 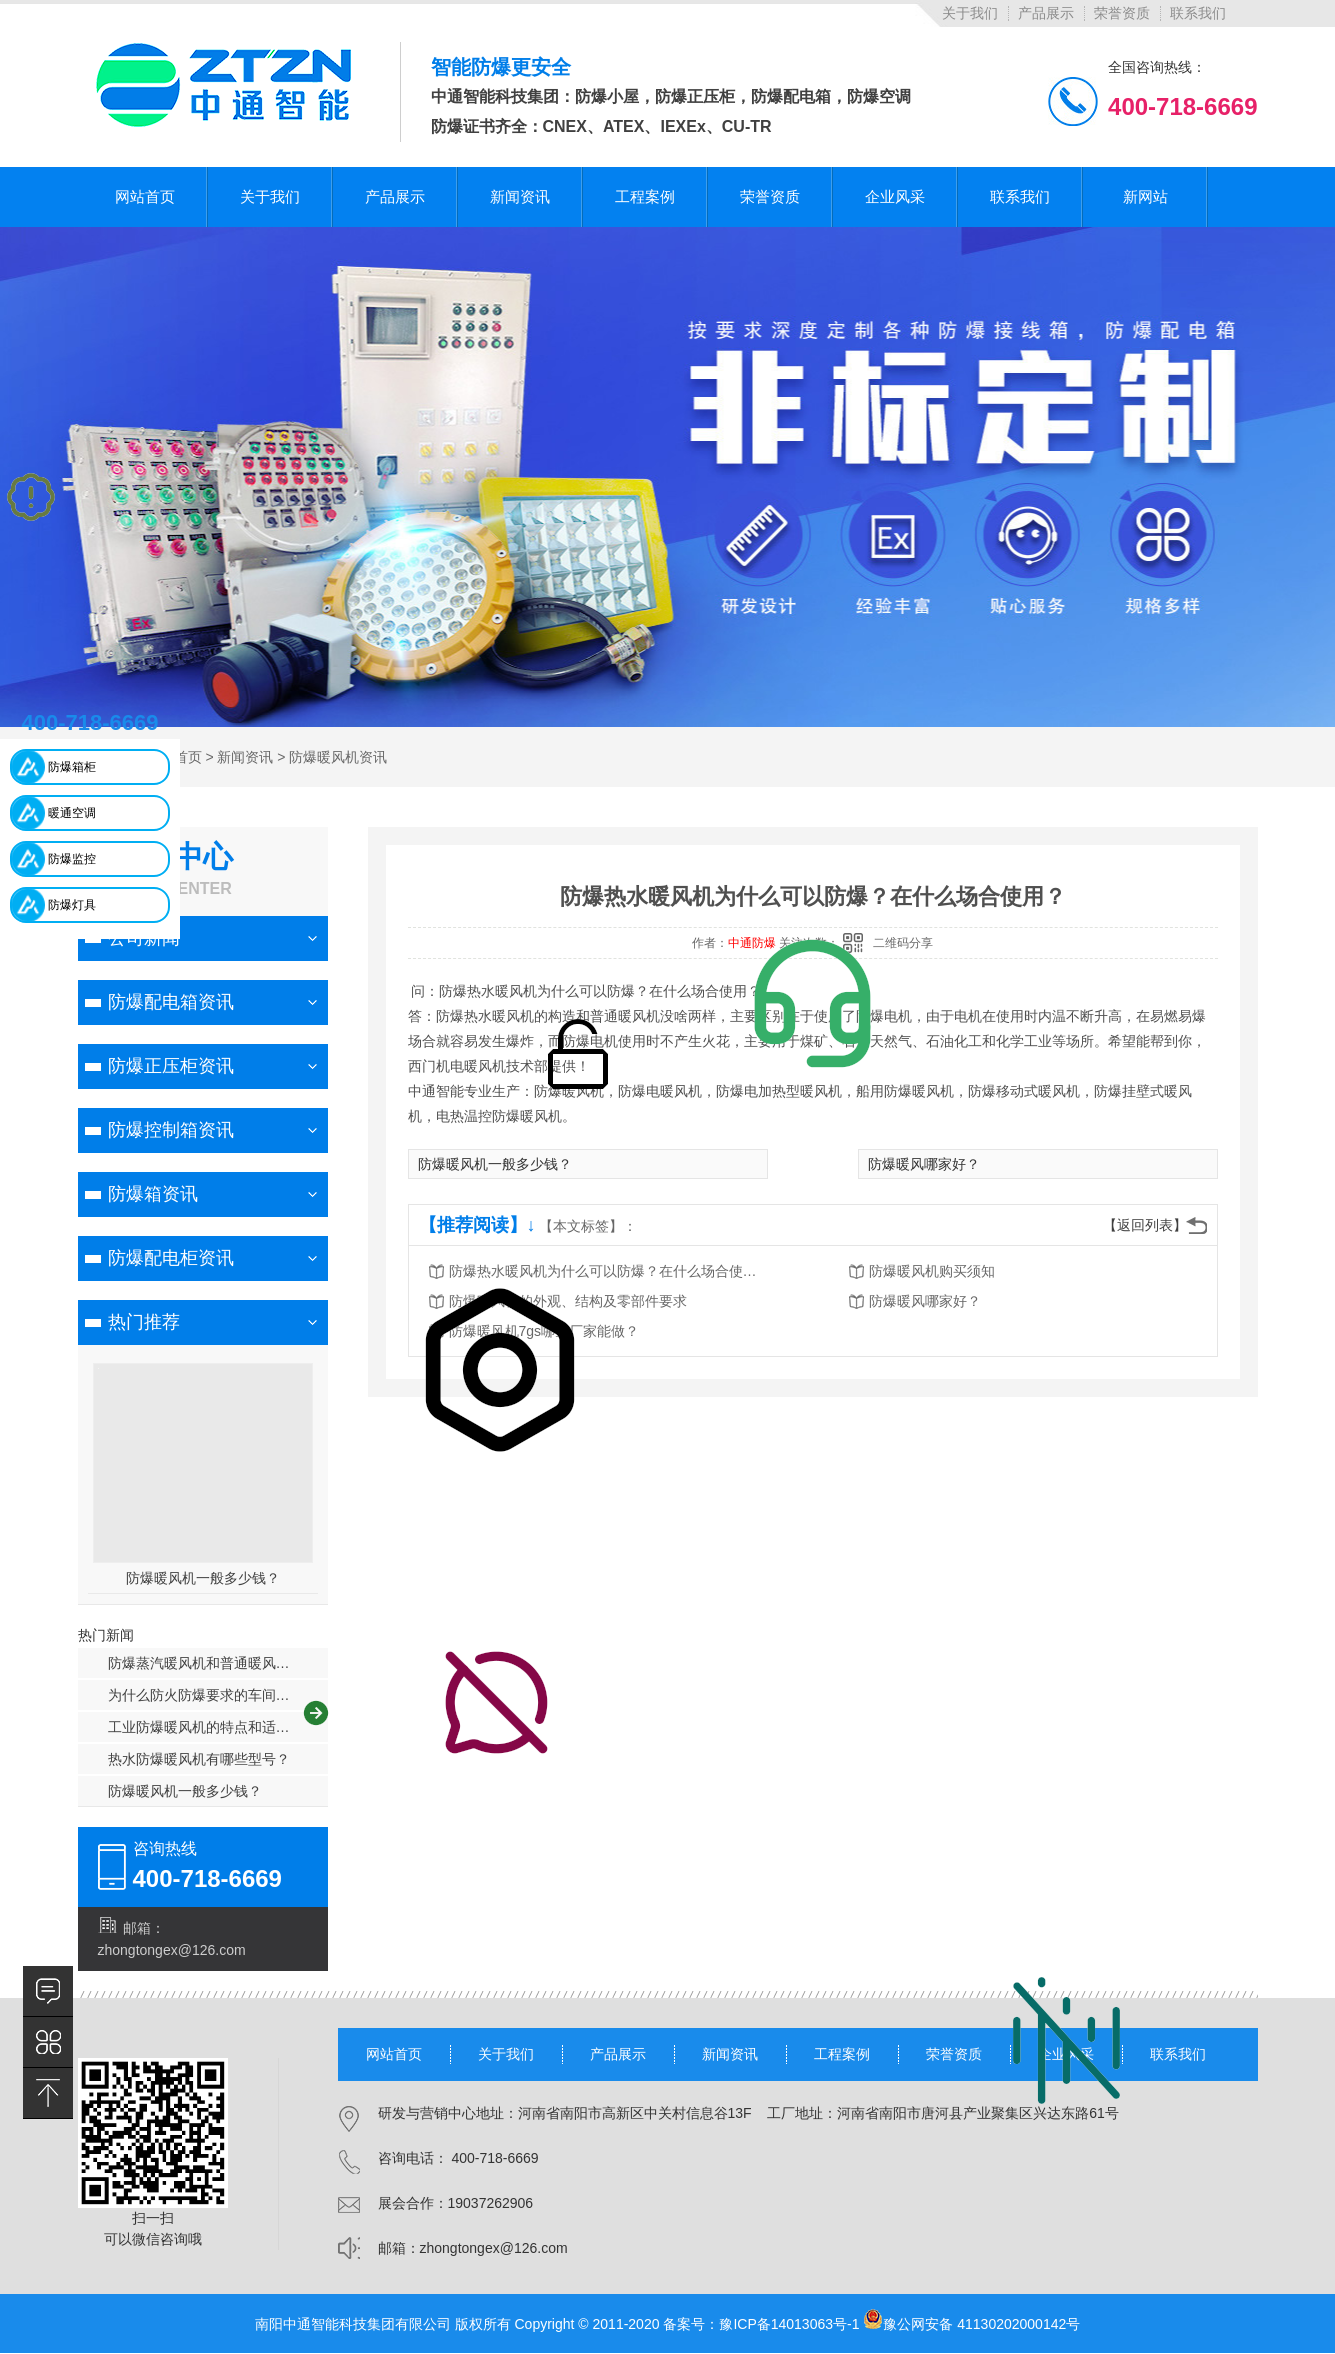 I want to click on proceed to the next step, so click(x=316, y=1713).